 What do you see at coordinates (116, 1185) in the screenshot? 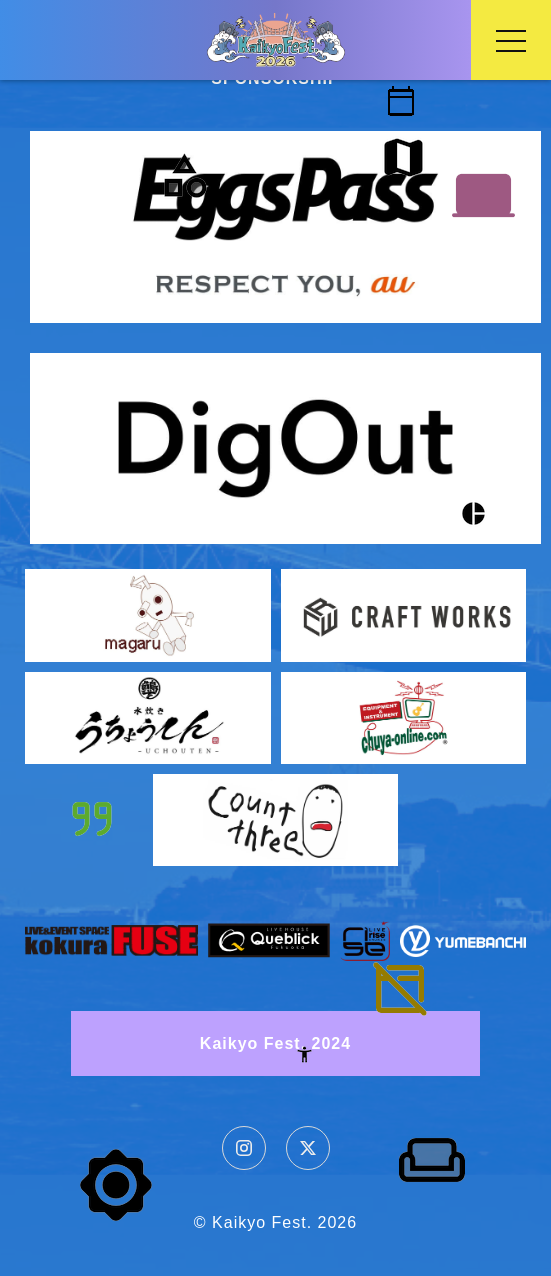
I see `increase screen brightness` at bounding box center [116, 1185].